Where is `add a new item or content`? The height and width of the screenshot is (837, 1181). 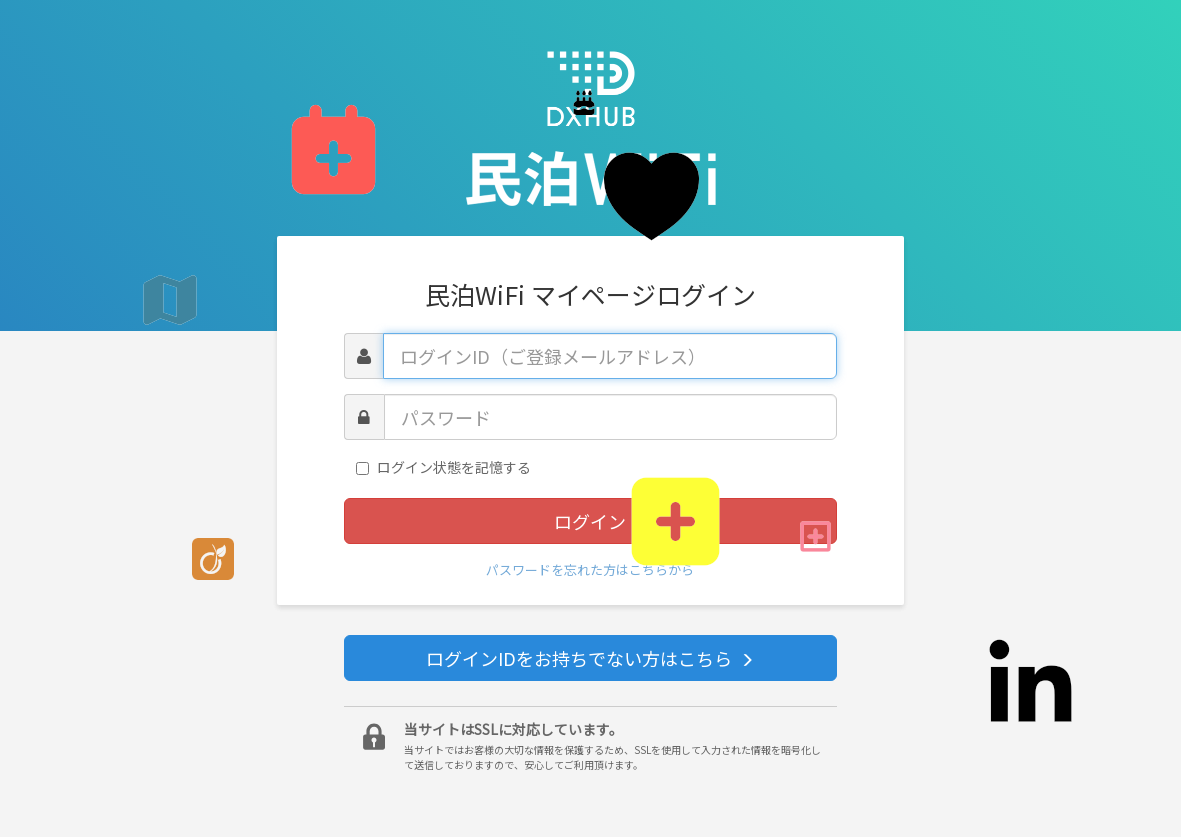
add a new item or content is located at coordinates (815, 536).